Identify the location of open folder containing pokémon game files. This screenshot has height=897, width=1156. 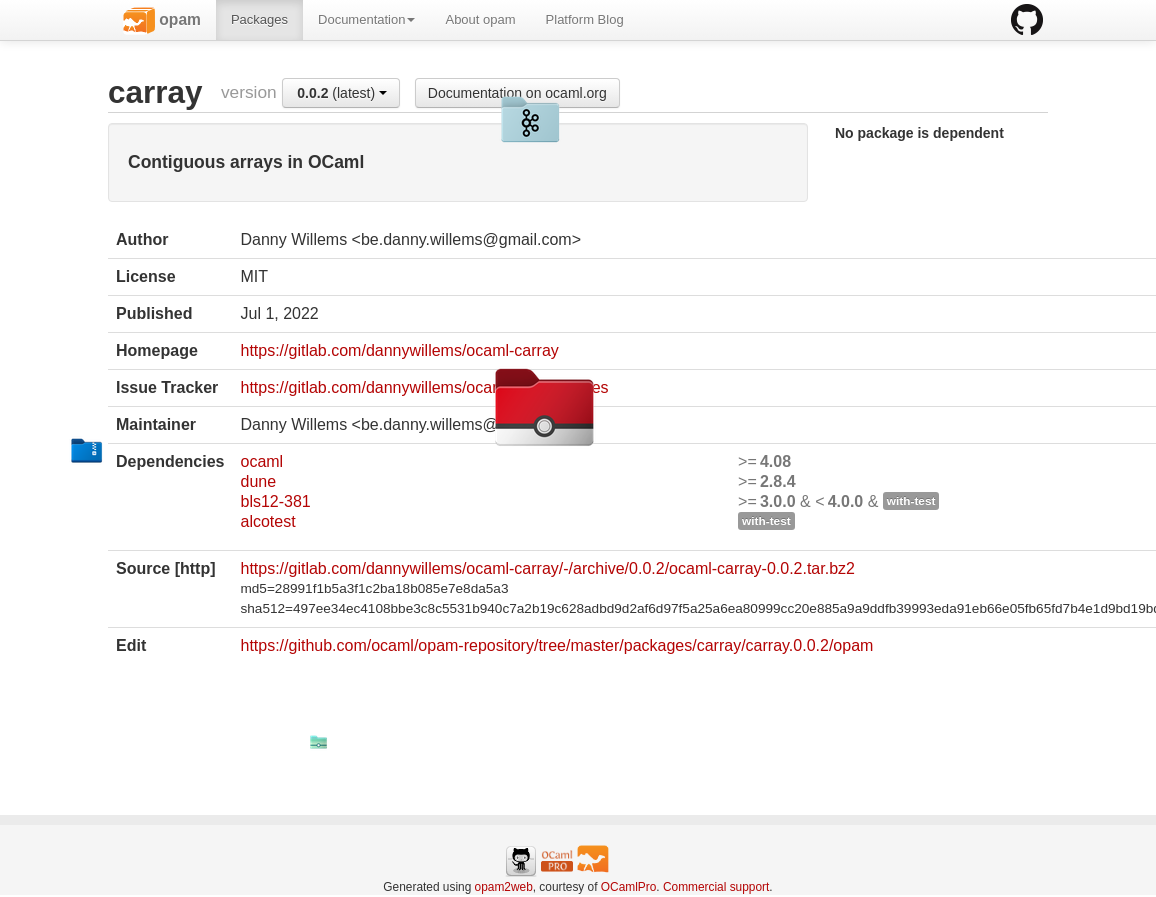
(318, 742).